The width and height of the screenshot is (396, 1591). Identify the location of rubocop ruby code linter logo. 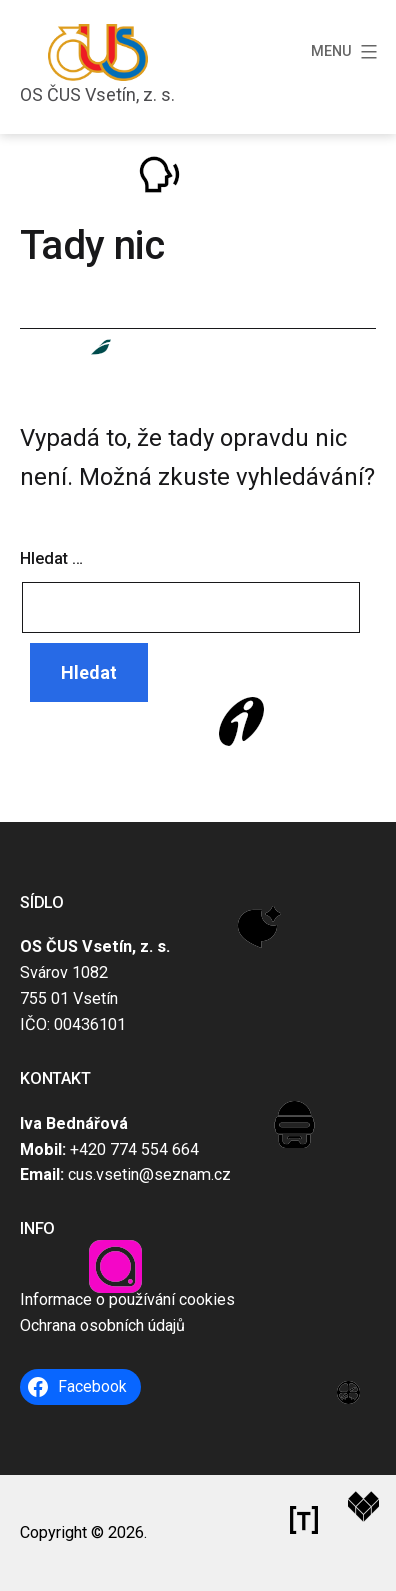
(294, 1124).